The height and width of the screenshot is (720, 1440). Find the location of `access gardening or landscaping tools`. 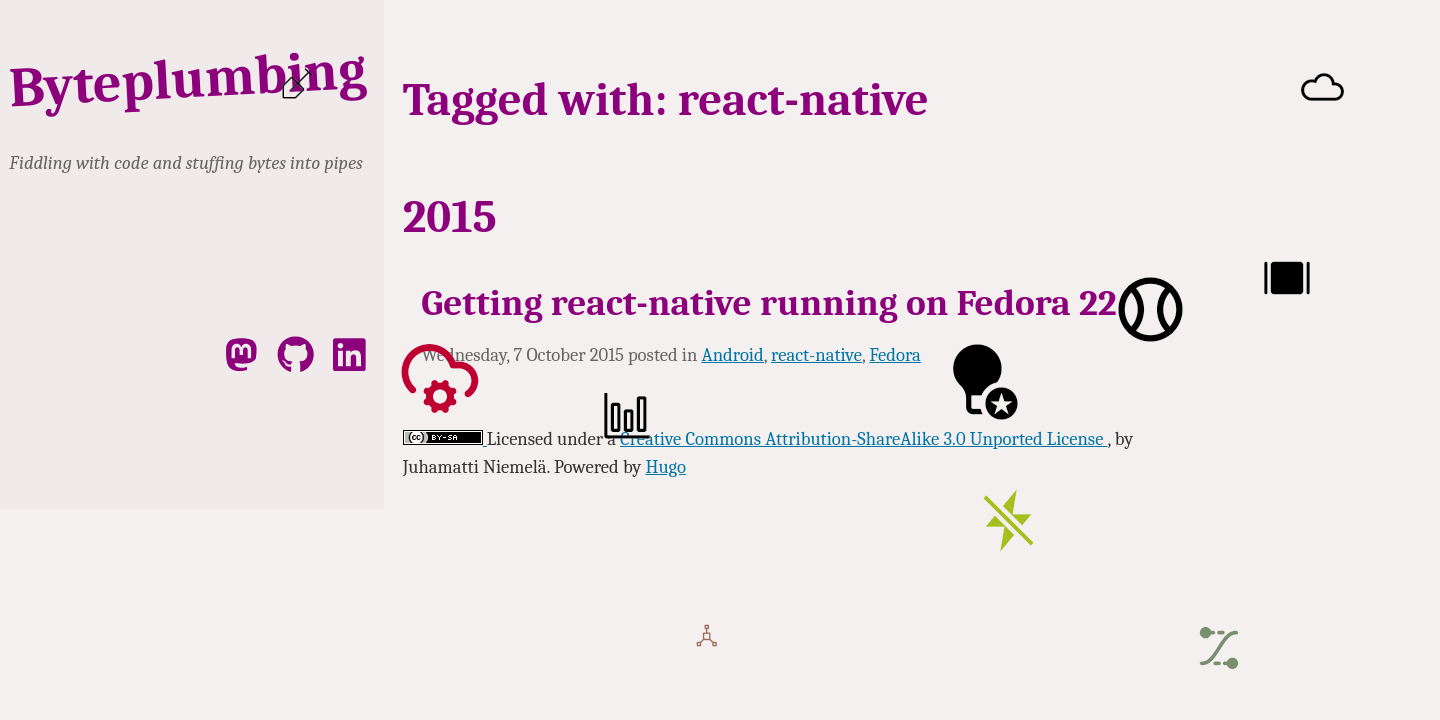

access gardening or landscaping tools is located at coordinates (297, 84).